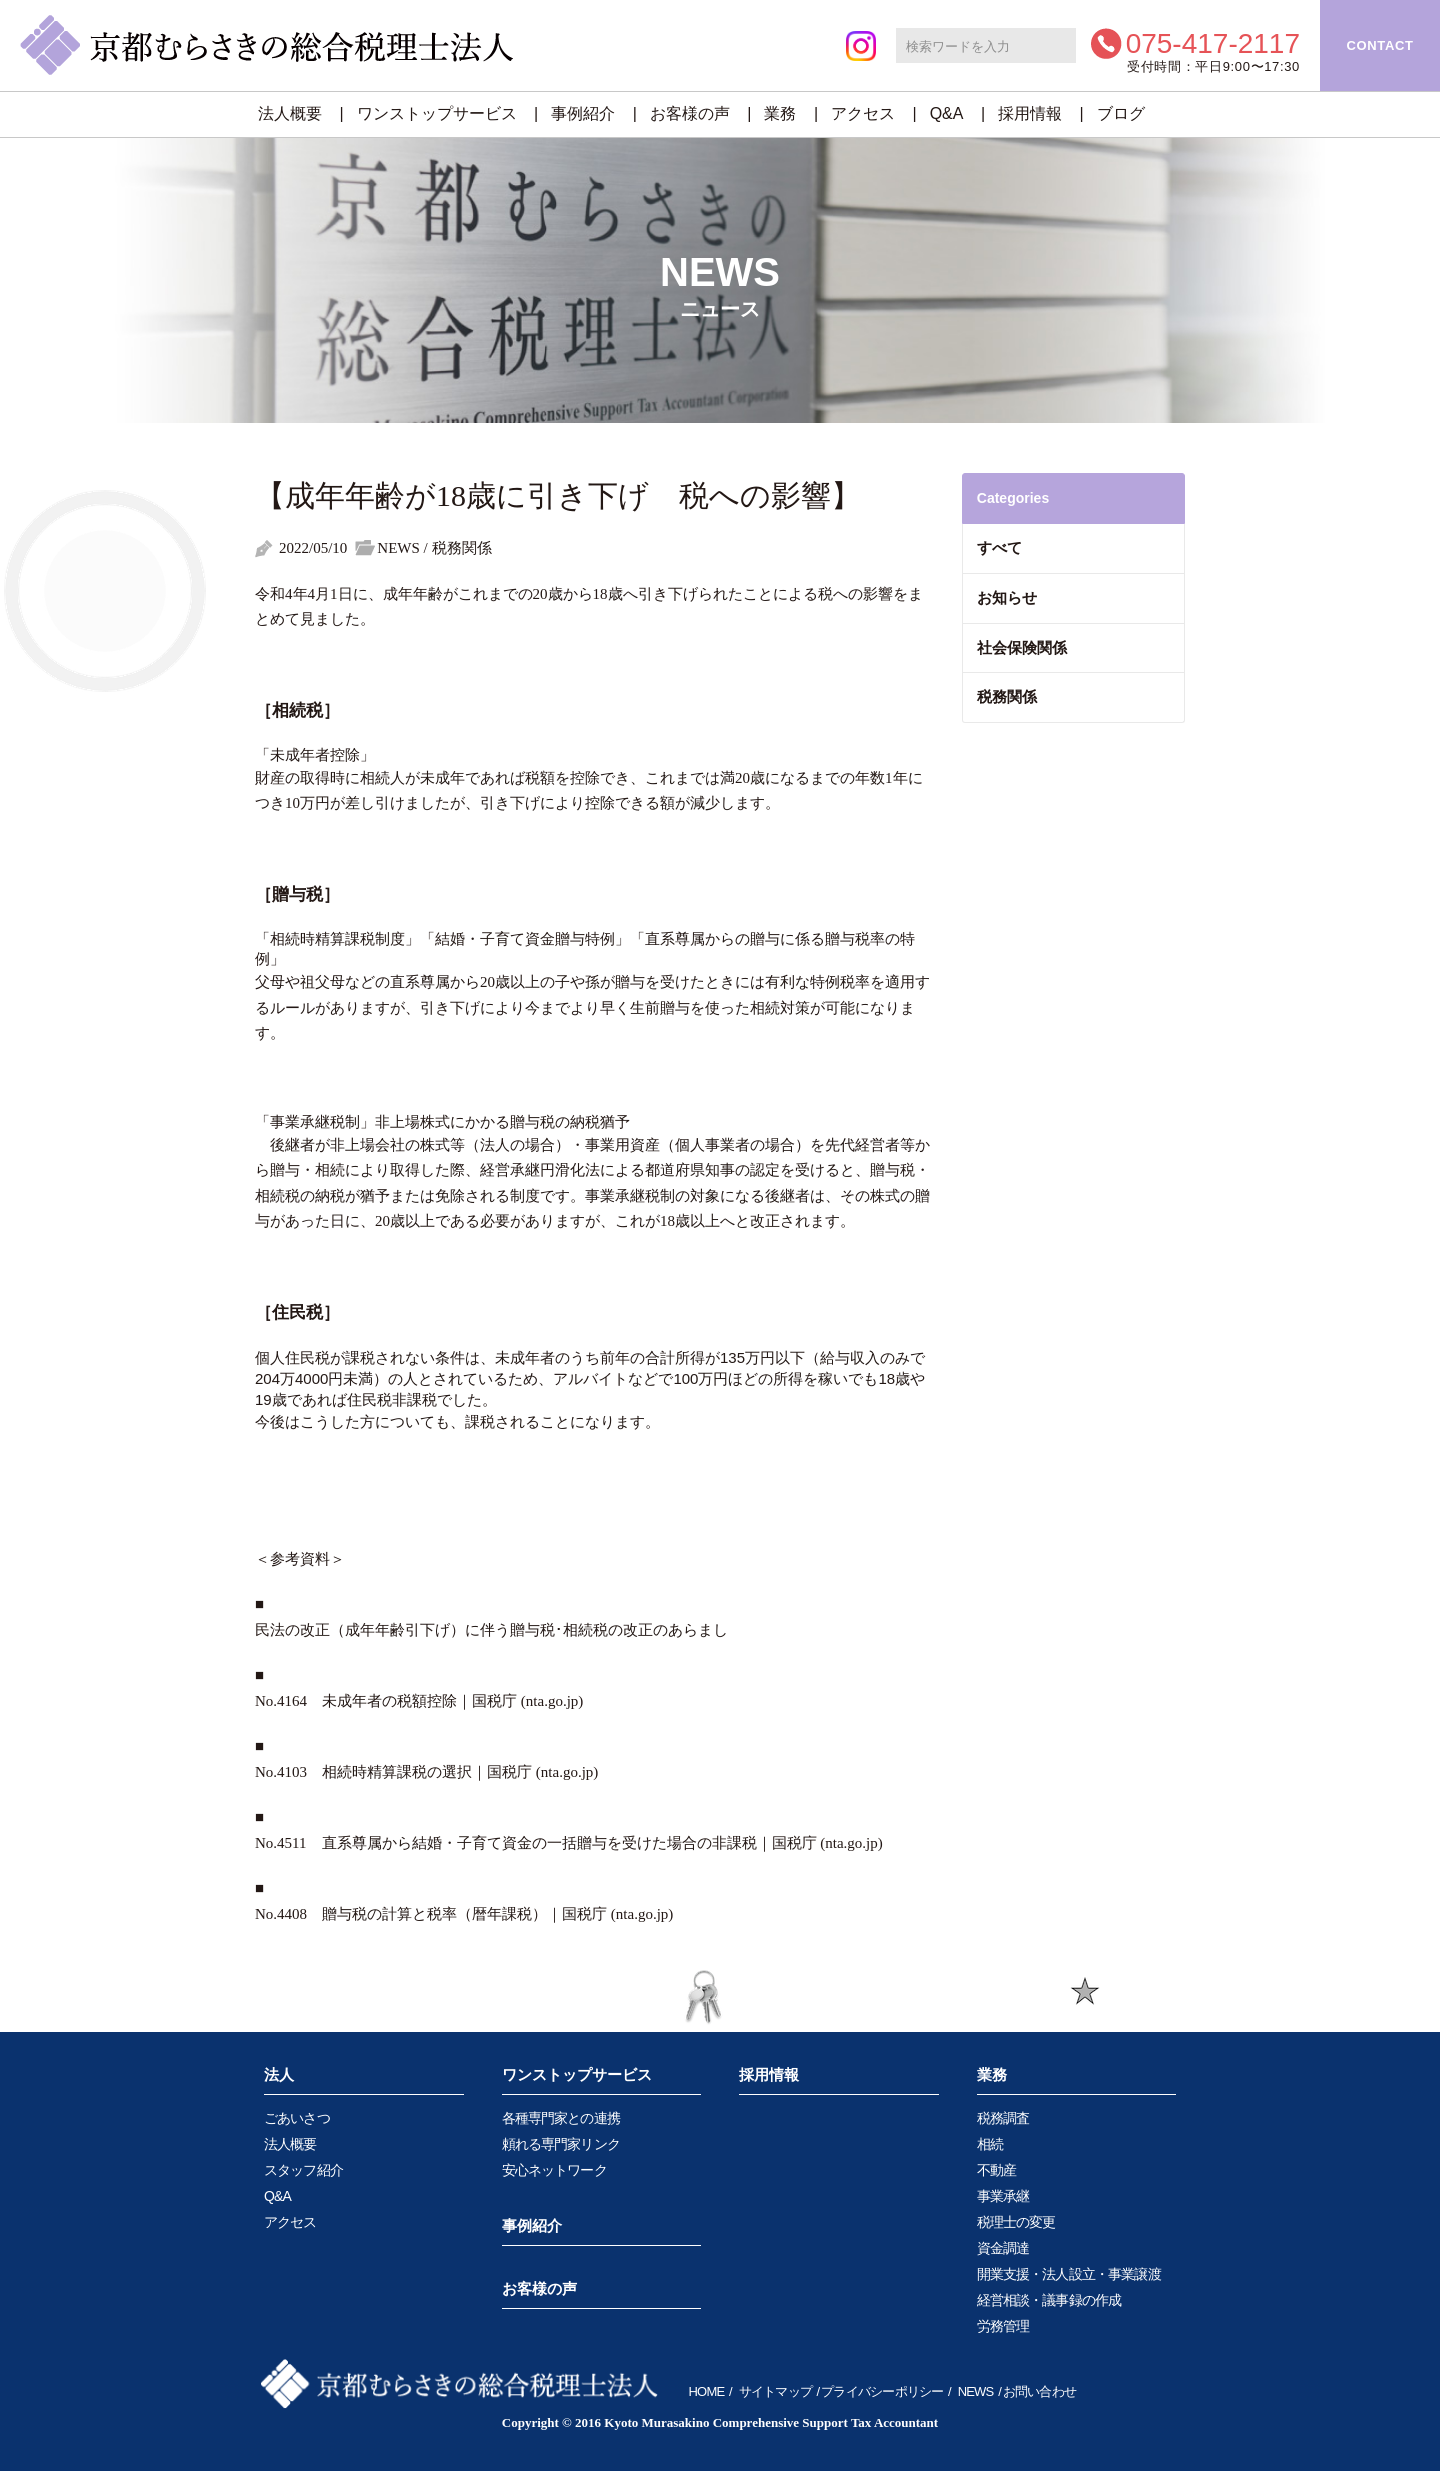 The width and height of the screenshot is (1440, 2471). I want to click on access account and login settings, so click(704, 1998).